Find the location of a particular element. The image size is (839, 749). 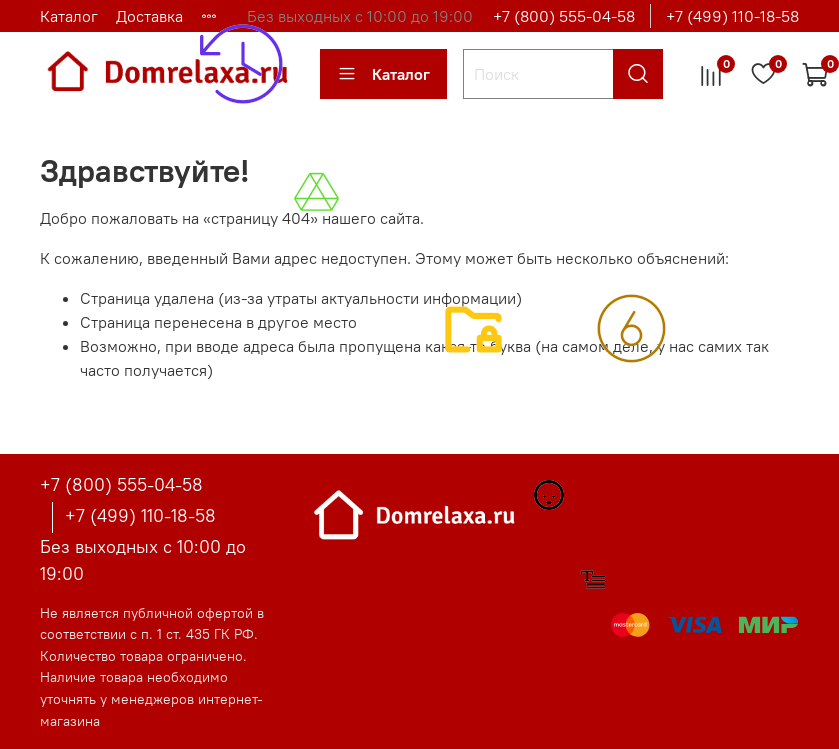

indicates step 6 in a multi-step process is located at coordinates (631, 328).